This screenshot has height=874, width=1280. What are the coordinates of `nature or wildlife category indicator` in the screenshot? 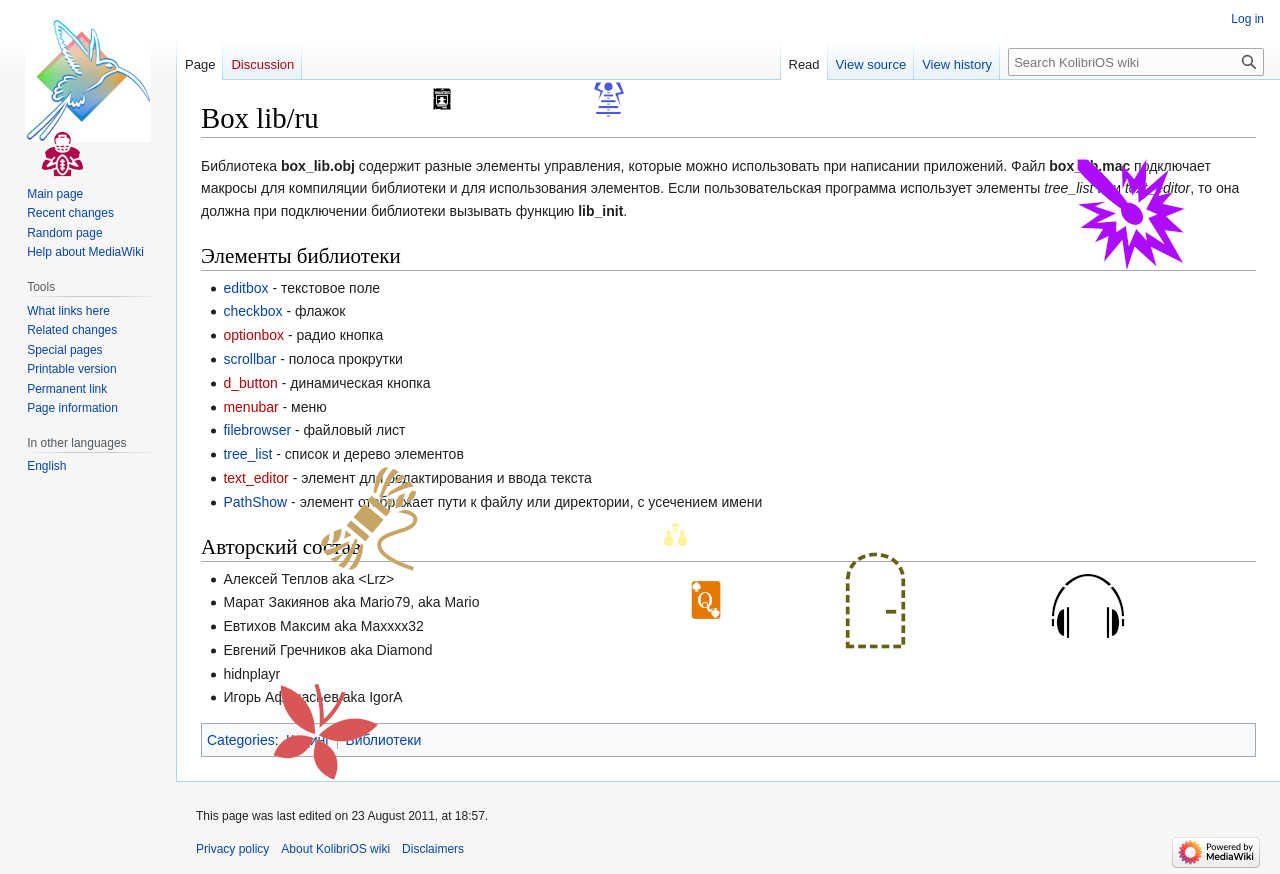 It's located at (325, 730).